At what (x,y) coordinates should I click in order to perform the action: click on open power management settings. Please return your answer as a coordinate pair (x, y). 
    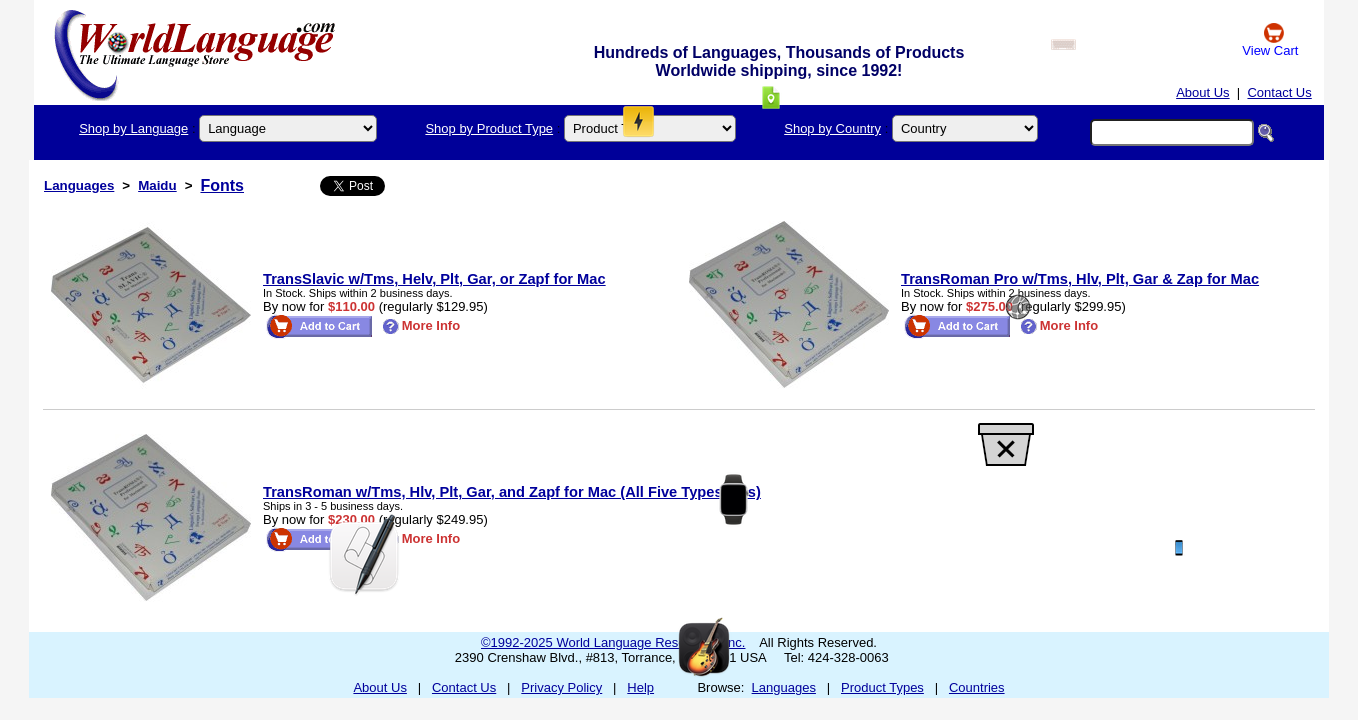
    Looking at the image, I should click on (638, 121).